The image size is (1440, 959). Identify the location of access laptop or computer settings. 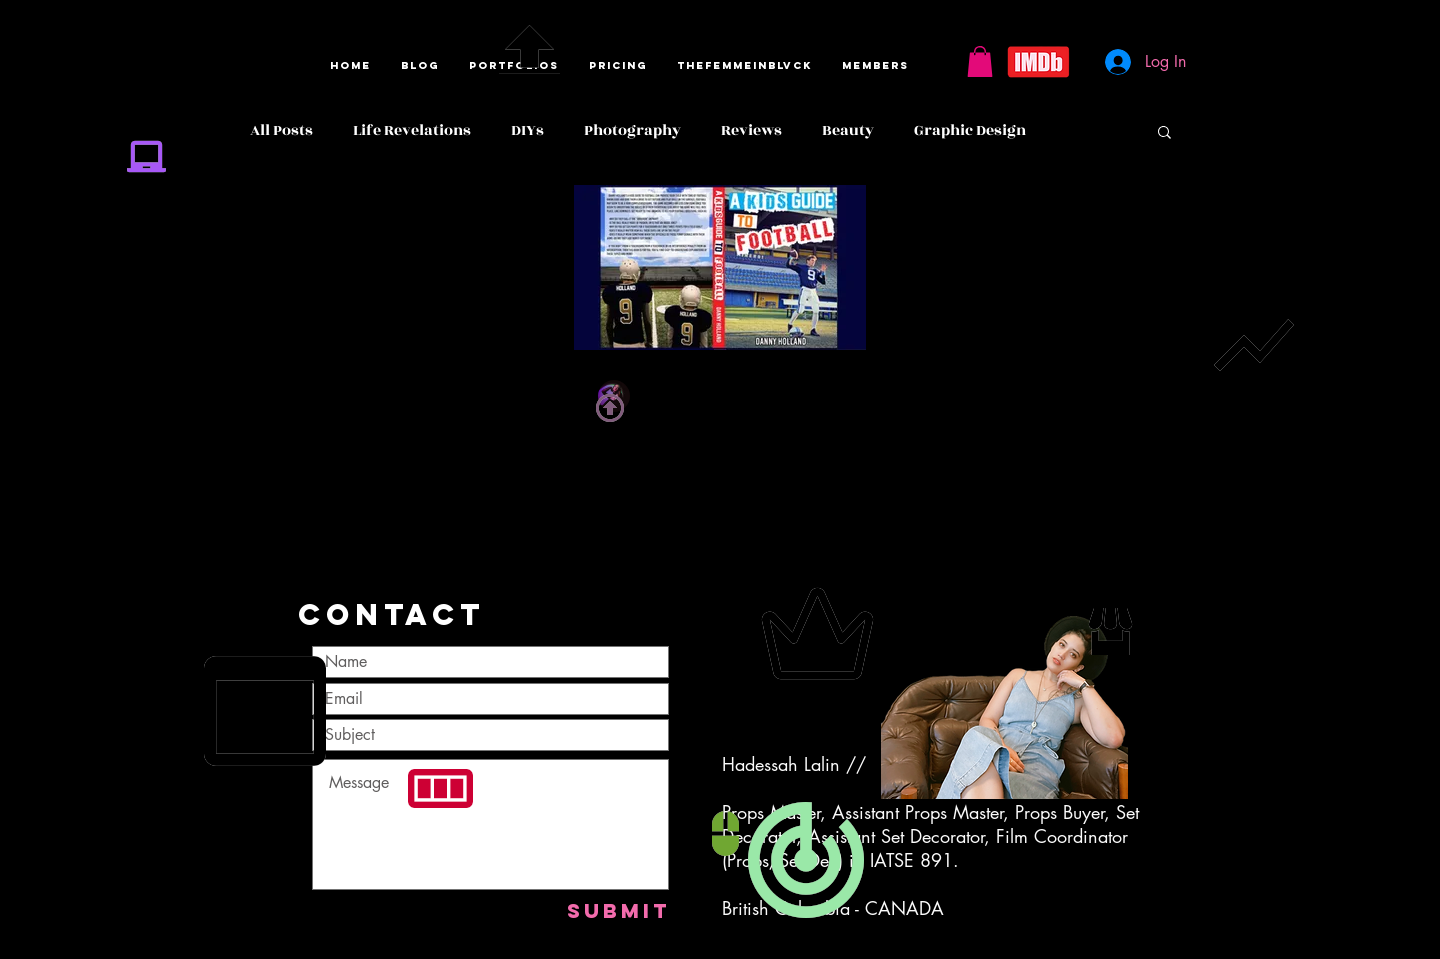
(146, 156).